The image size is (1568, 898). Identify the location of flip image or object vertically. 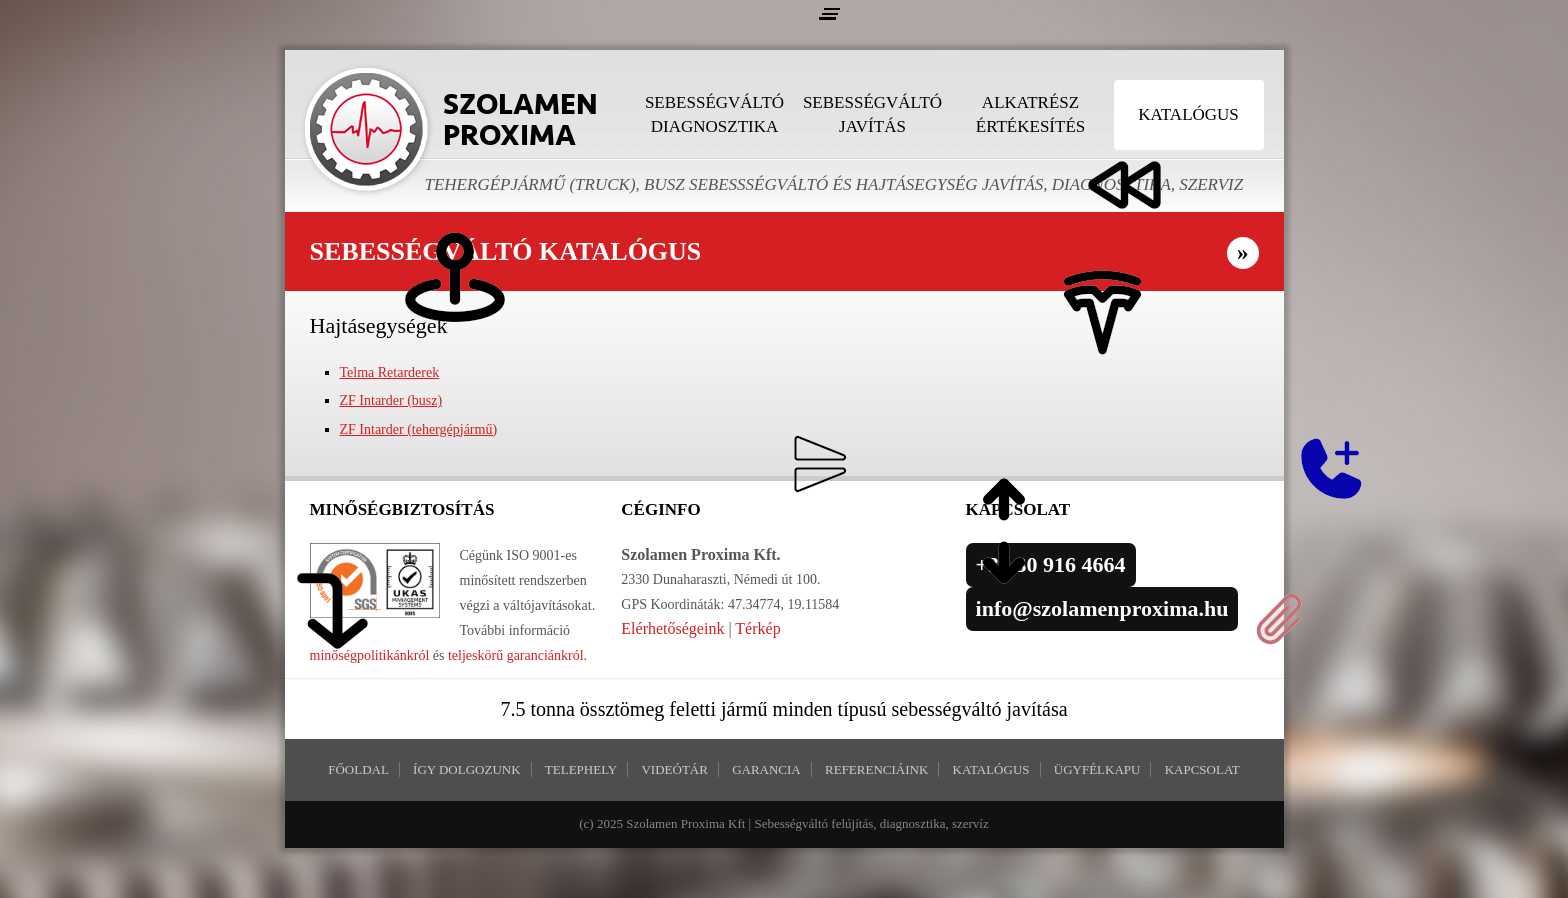
(818, 464).